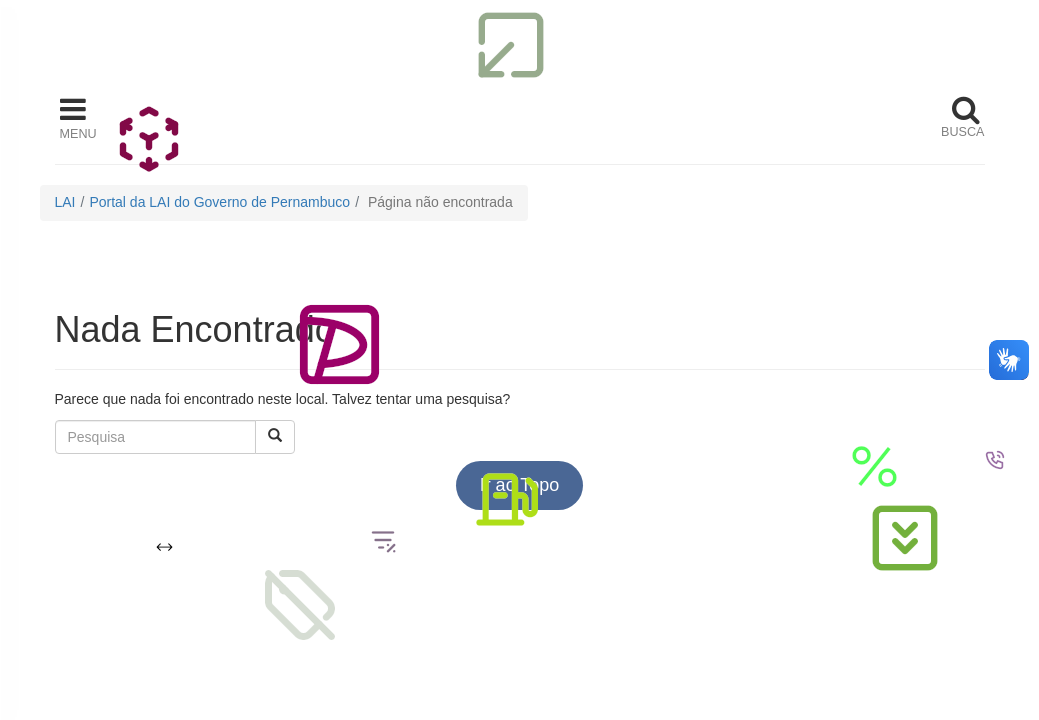 This screenshot has width=1039, height=720. What do you see at coordinates (300, 605) in the screenshot?
I see `remove a tag or label` at bounding box center [300, 605].